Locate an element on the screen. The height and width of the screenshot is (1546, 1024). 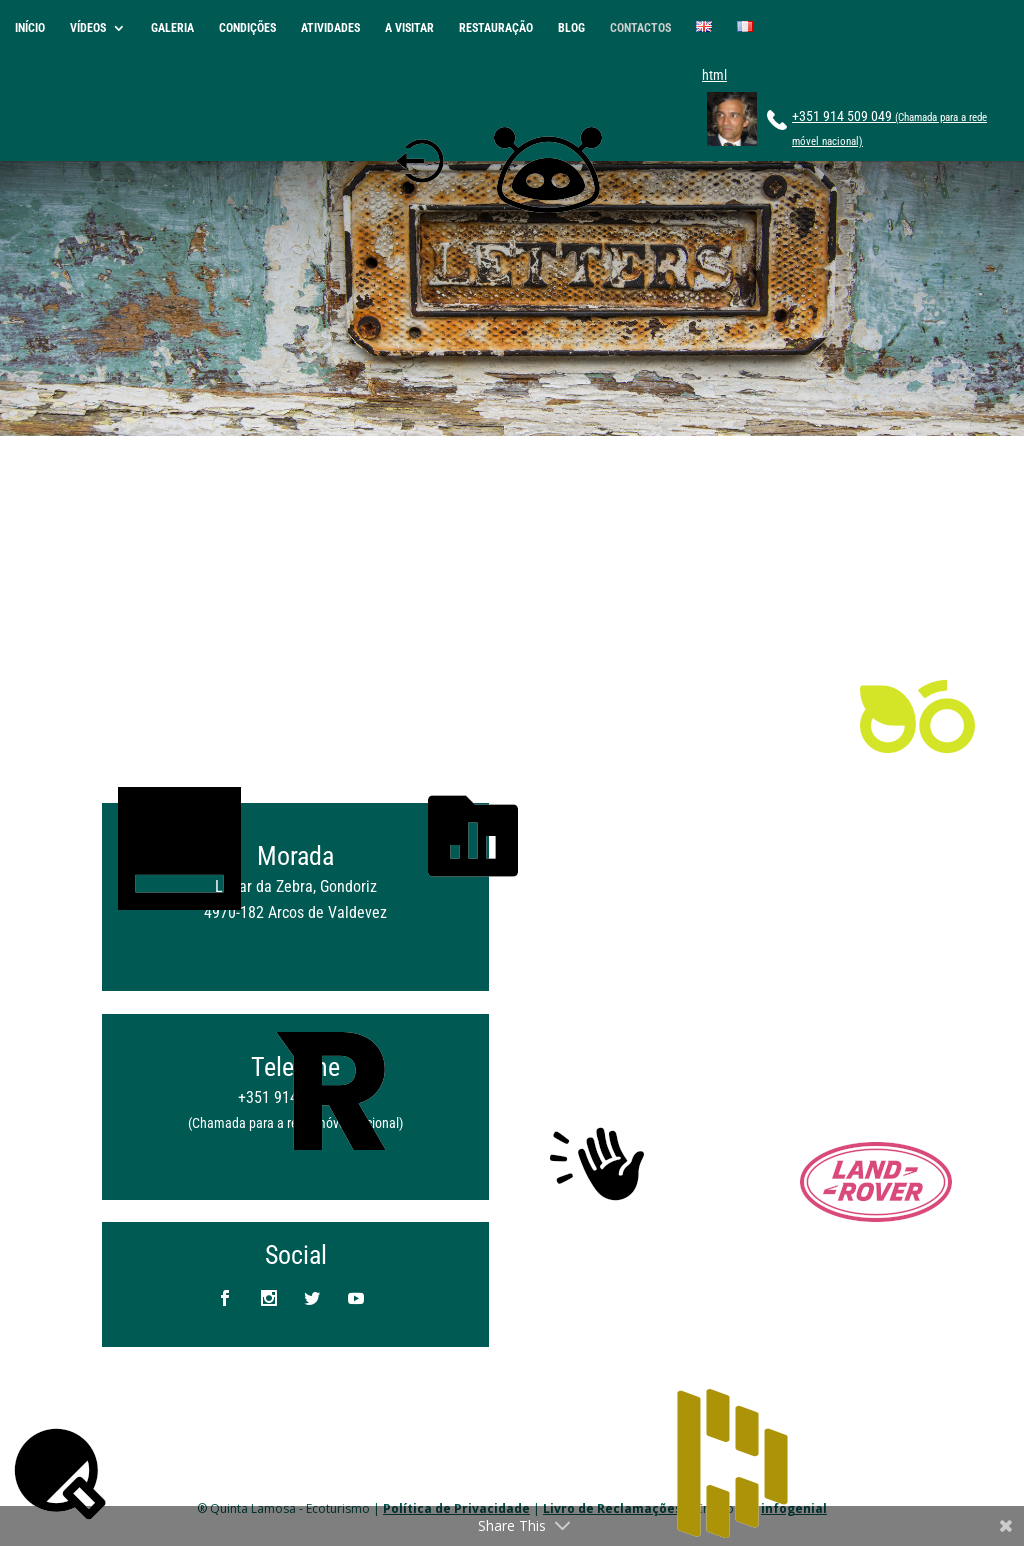
orange telecom company logo is located at coordinates (179, 848).